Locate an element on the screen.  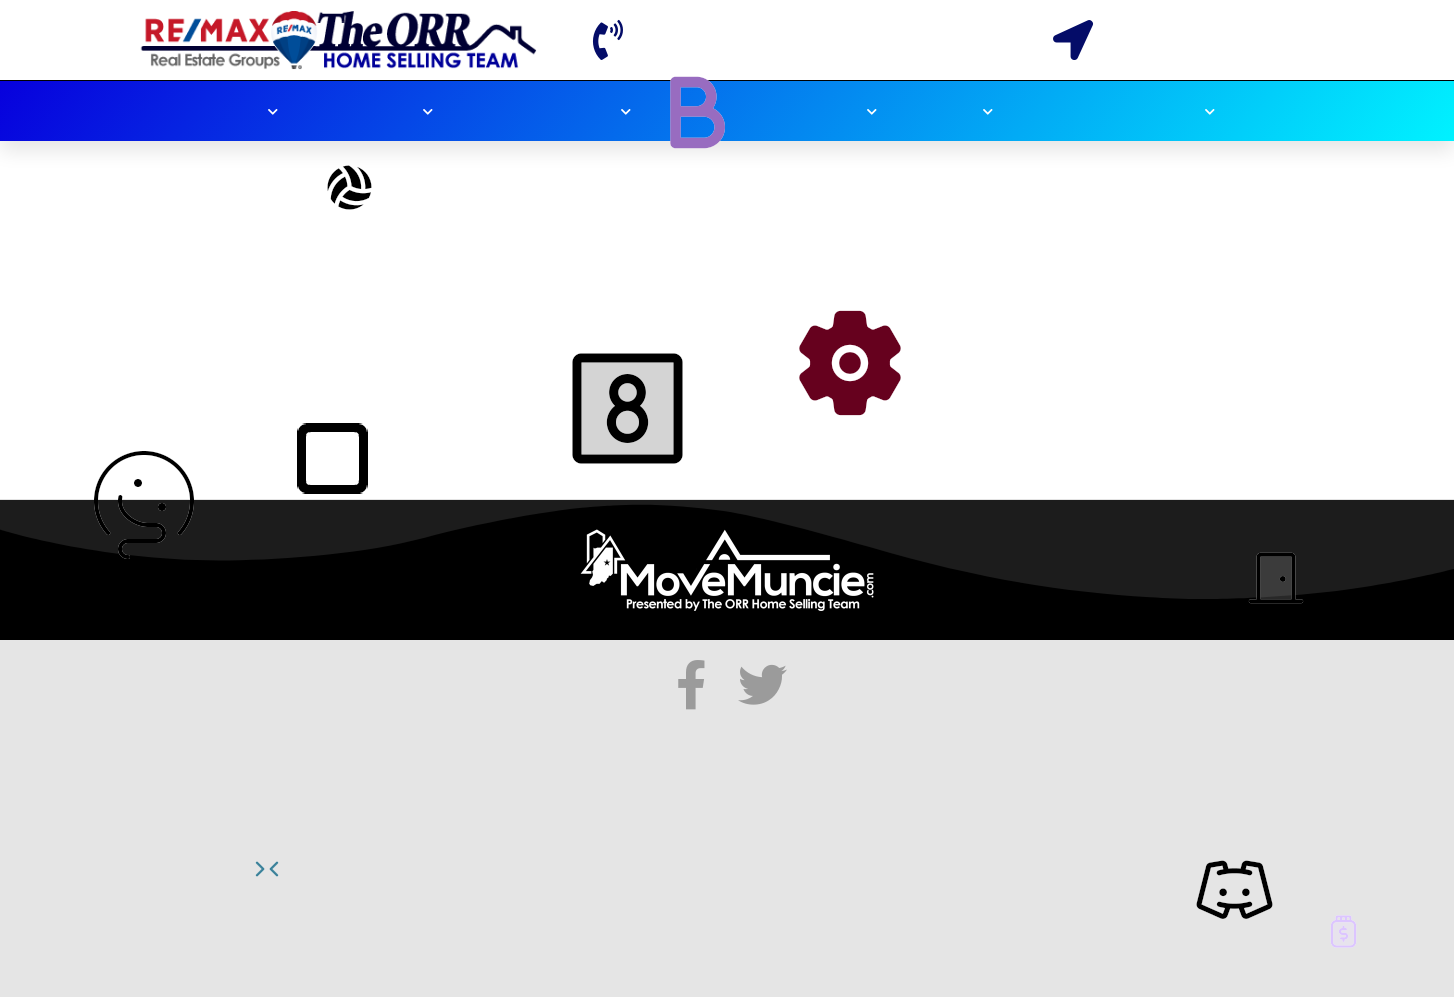
send a tip or donation is located at coordinates (1343, 931).